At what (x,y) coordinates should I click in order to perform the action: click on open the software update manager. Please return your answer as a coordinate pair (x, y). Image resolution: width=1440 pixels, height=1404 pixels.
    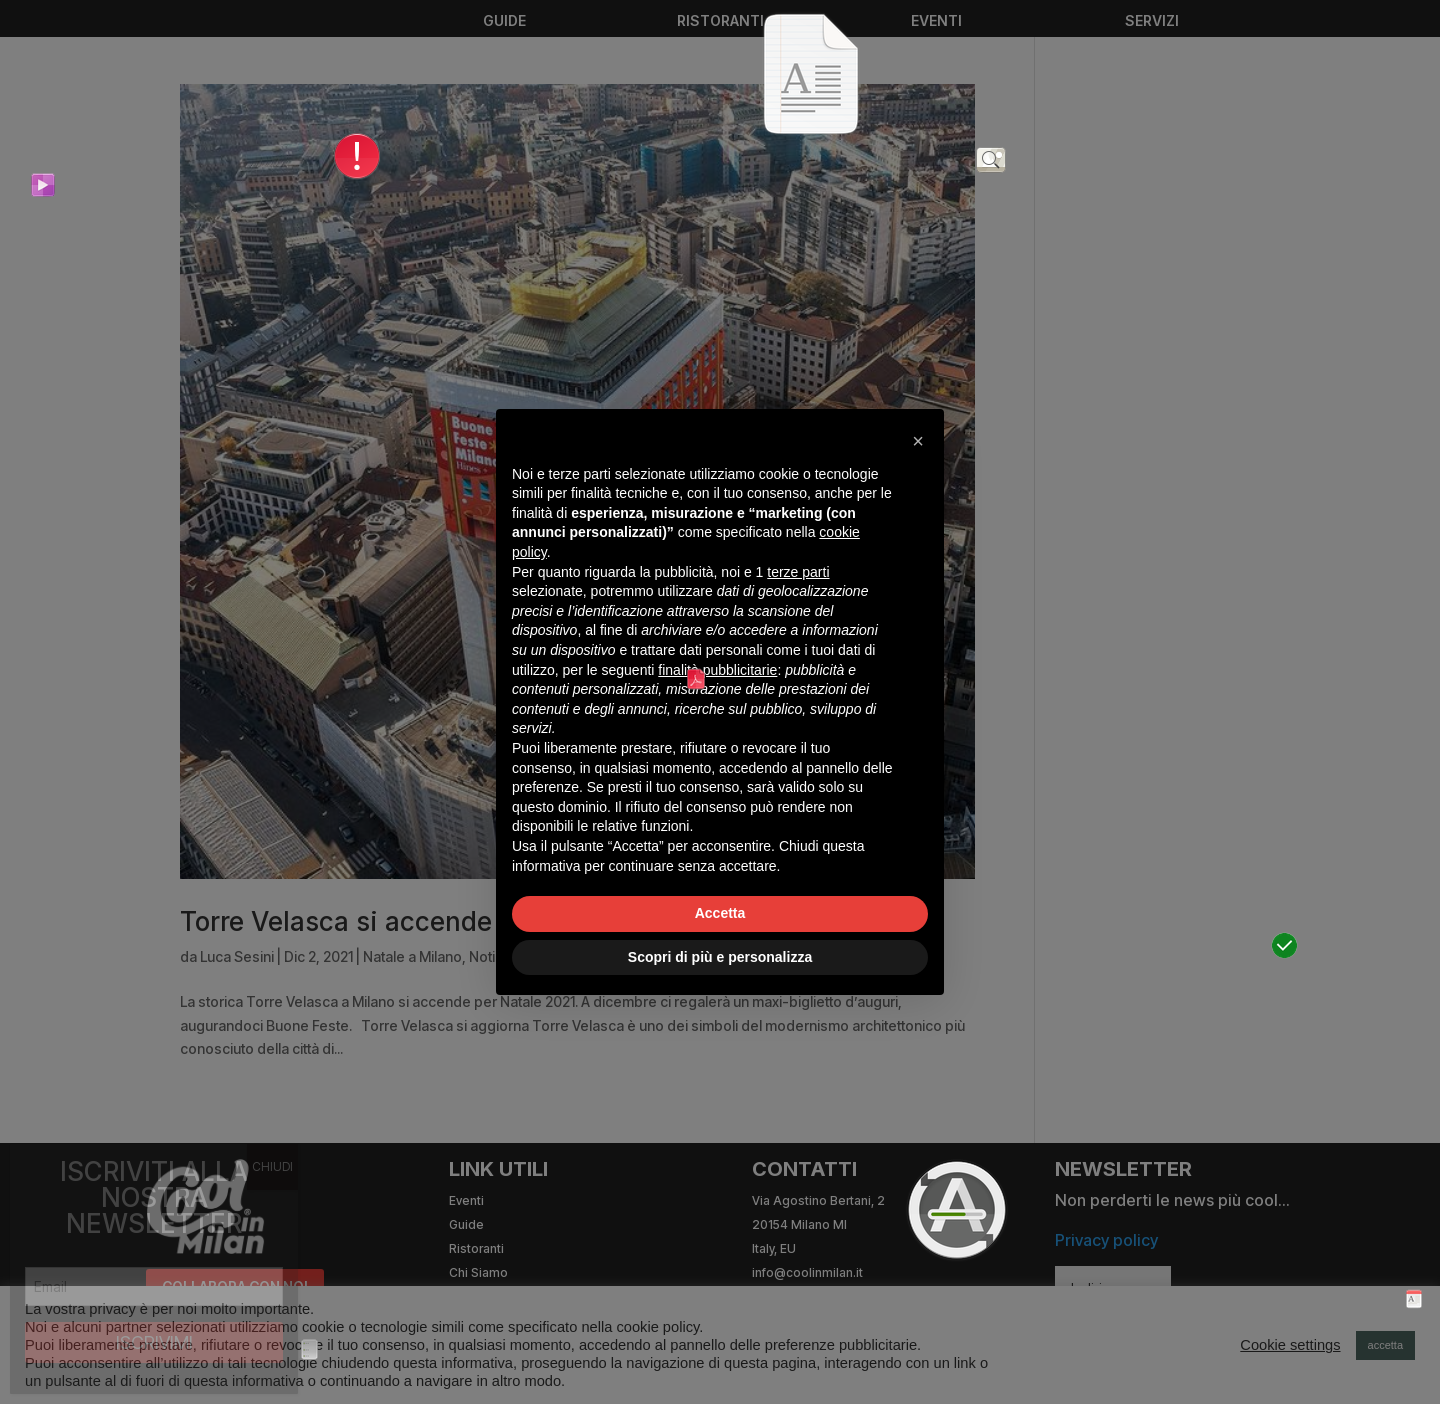
    Looking at the image, I should click on (957, 1210).